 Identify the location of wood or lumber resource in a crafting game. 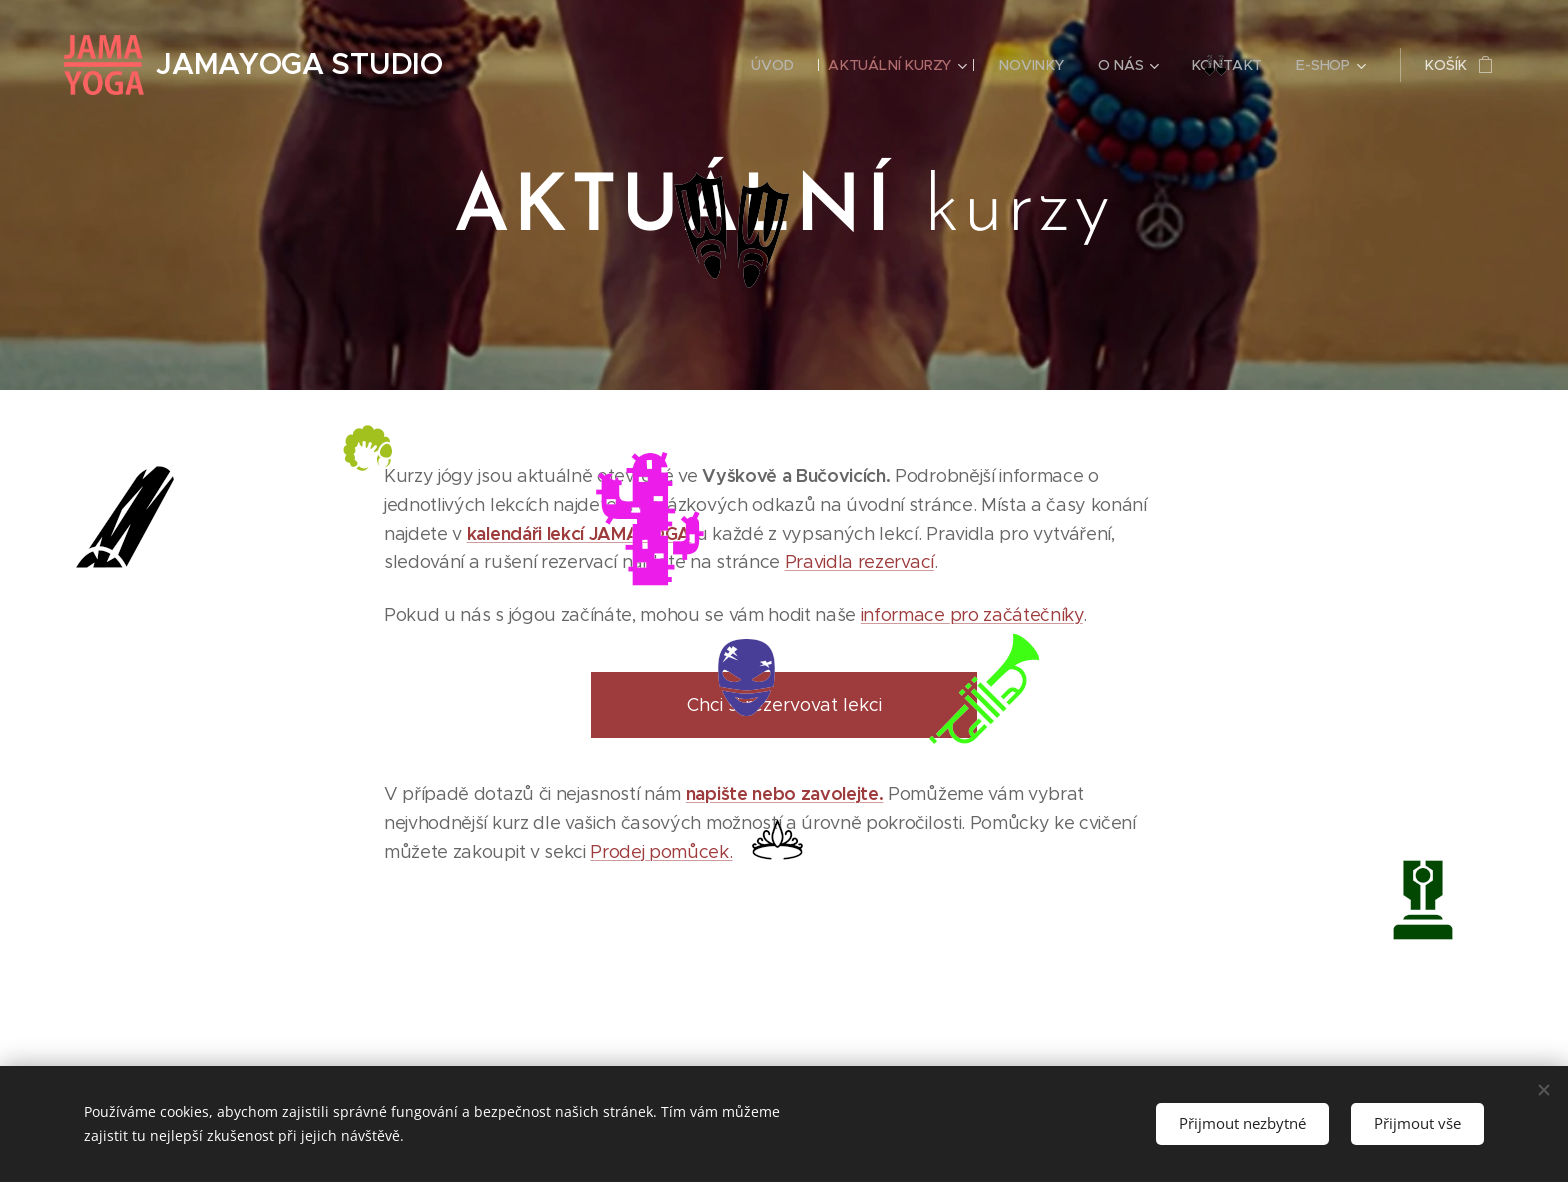
(125, 517).